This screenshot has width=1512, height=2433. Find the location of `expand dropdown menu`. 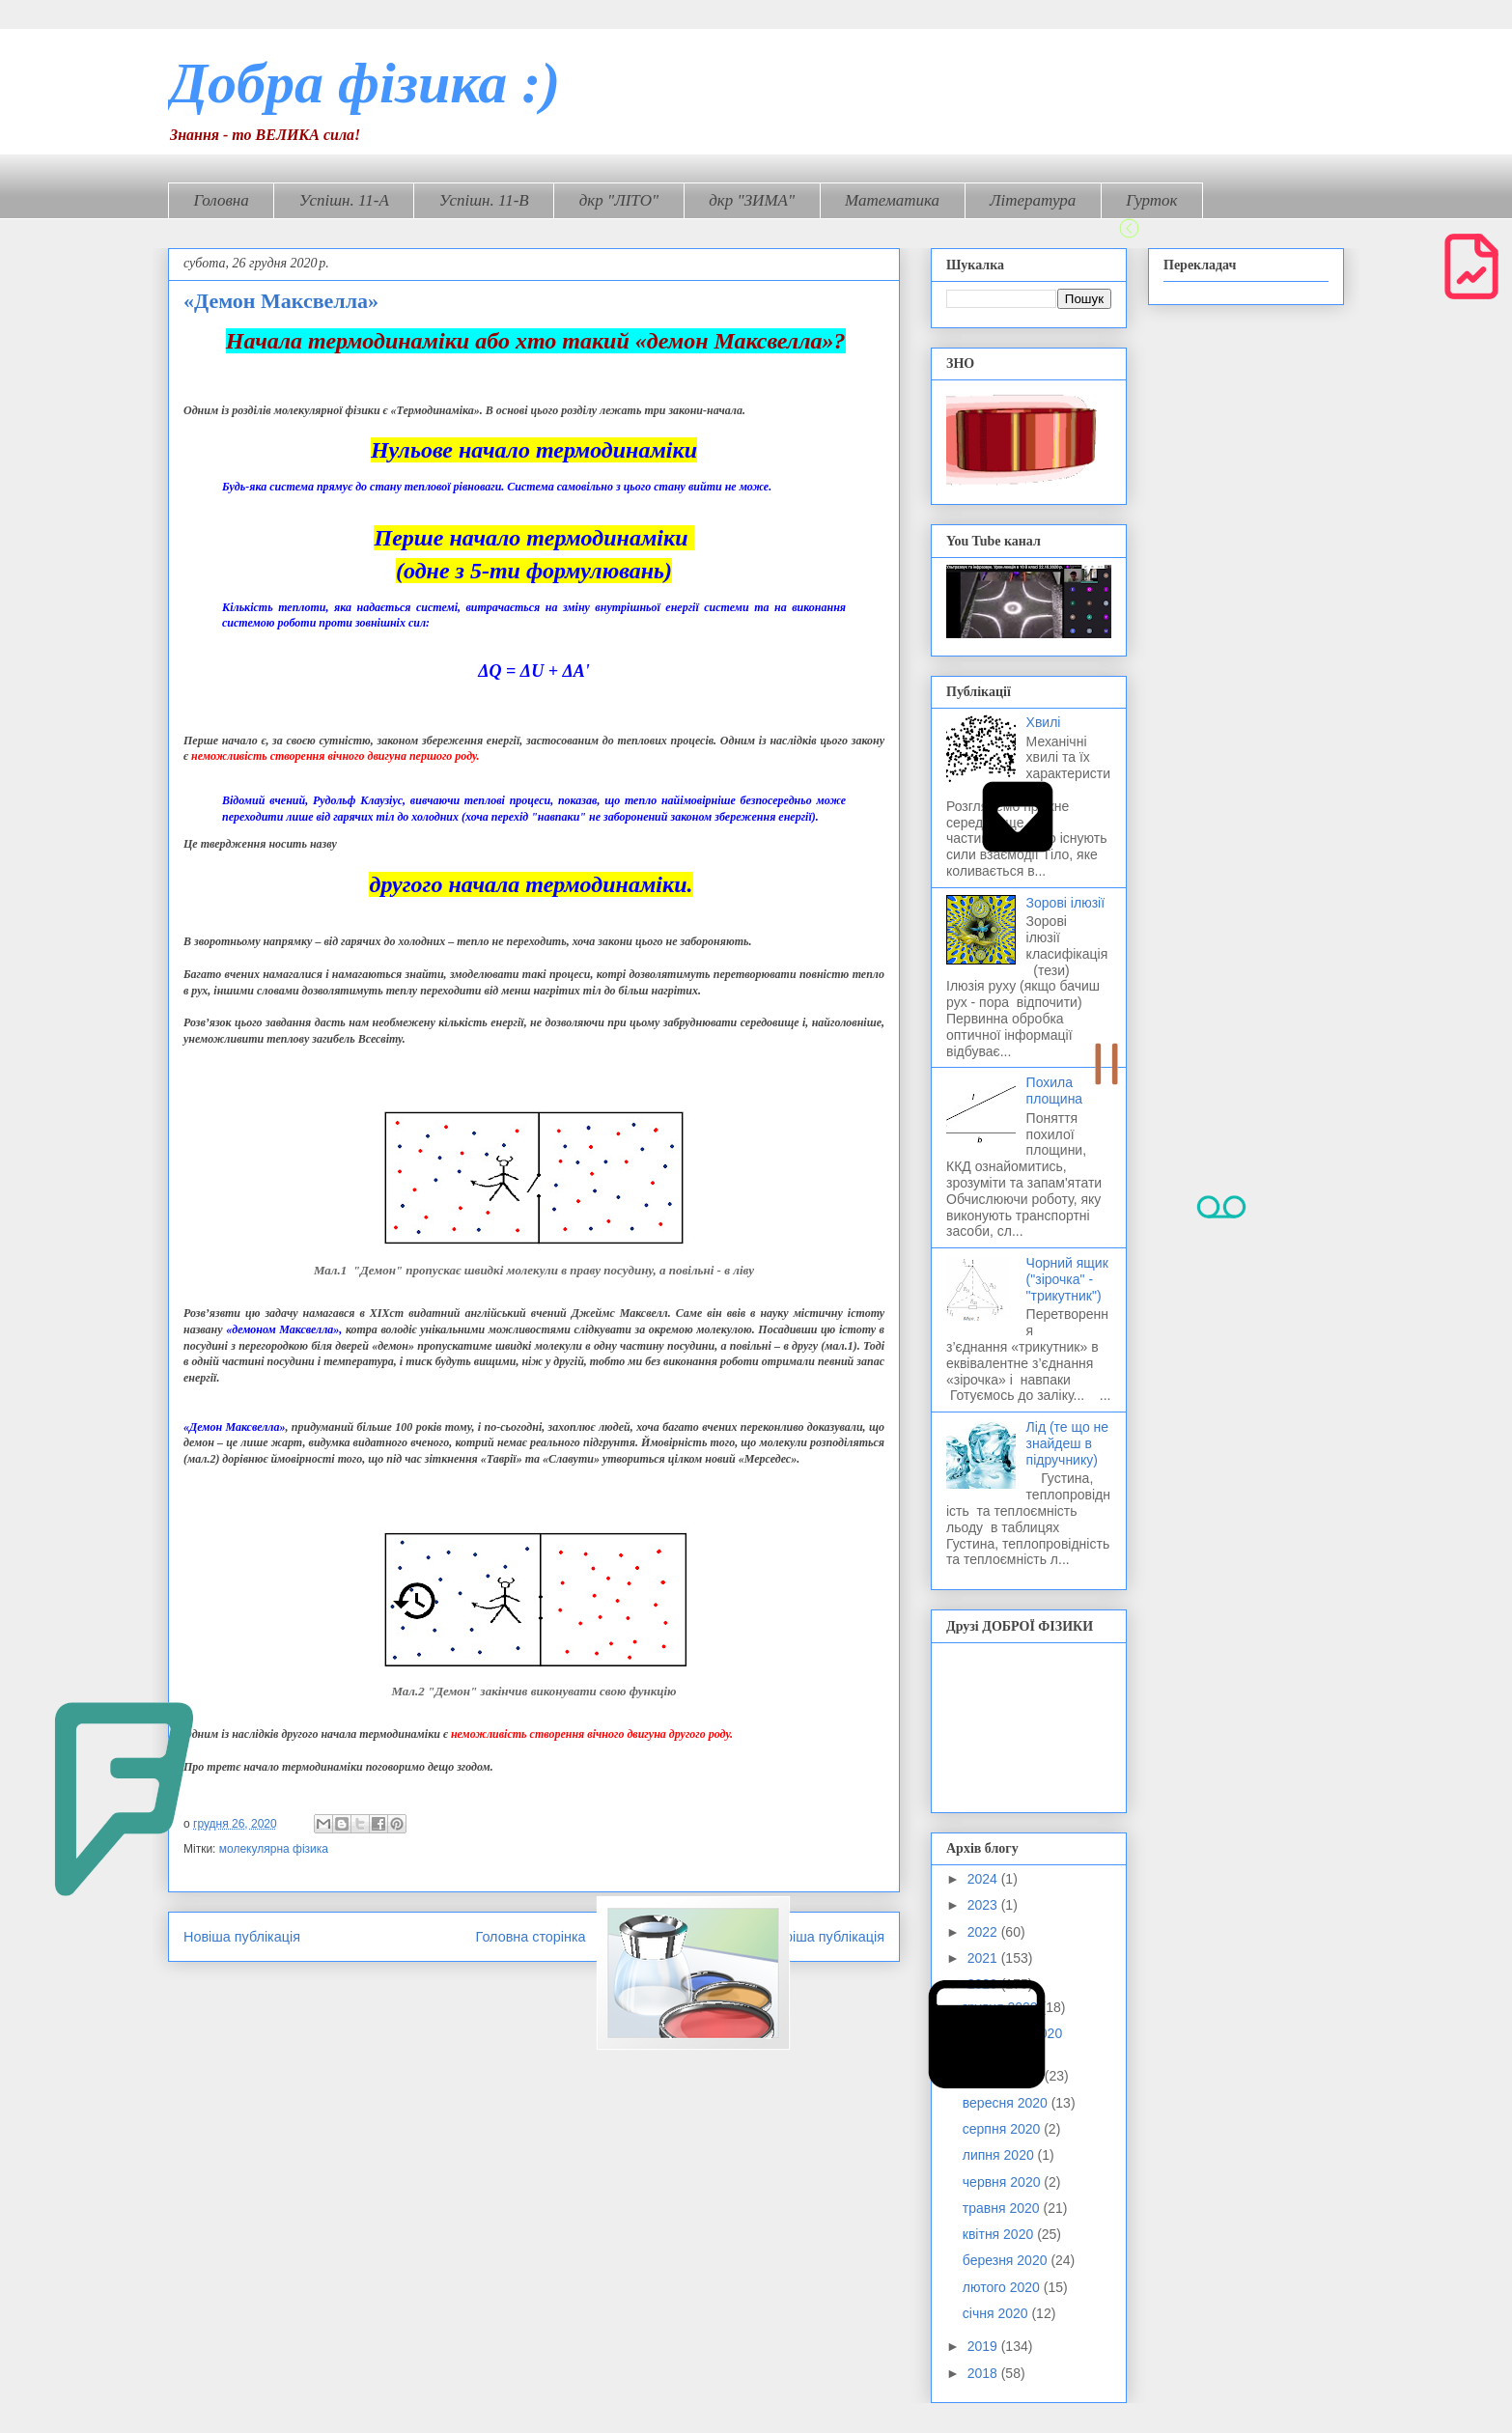

expand dropdown menu is located at coordinates (1018, 817).